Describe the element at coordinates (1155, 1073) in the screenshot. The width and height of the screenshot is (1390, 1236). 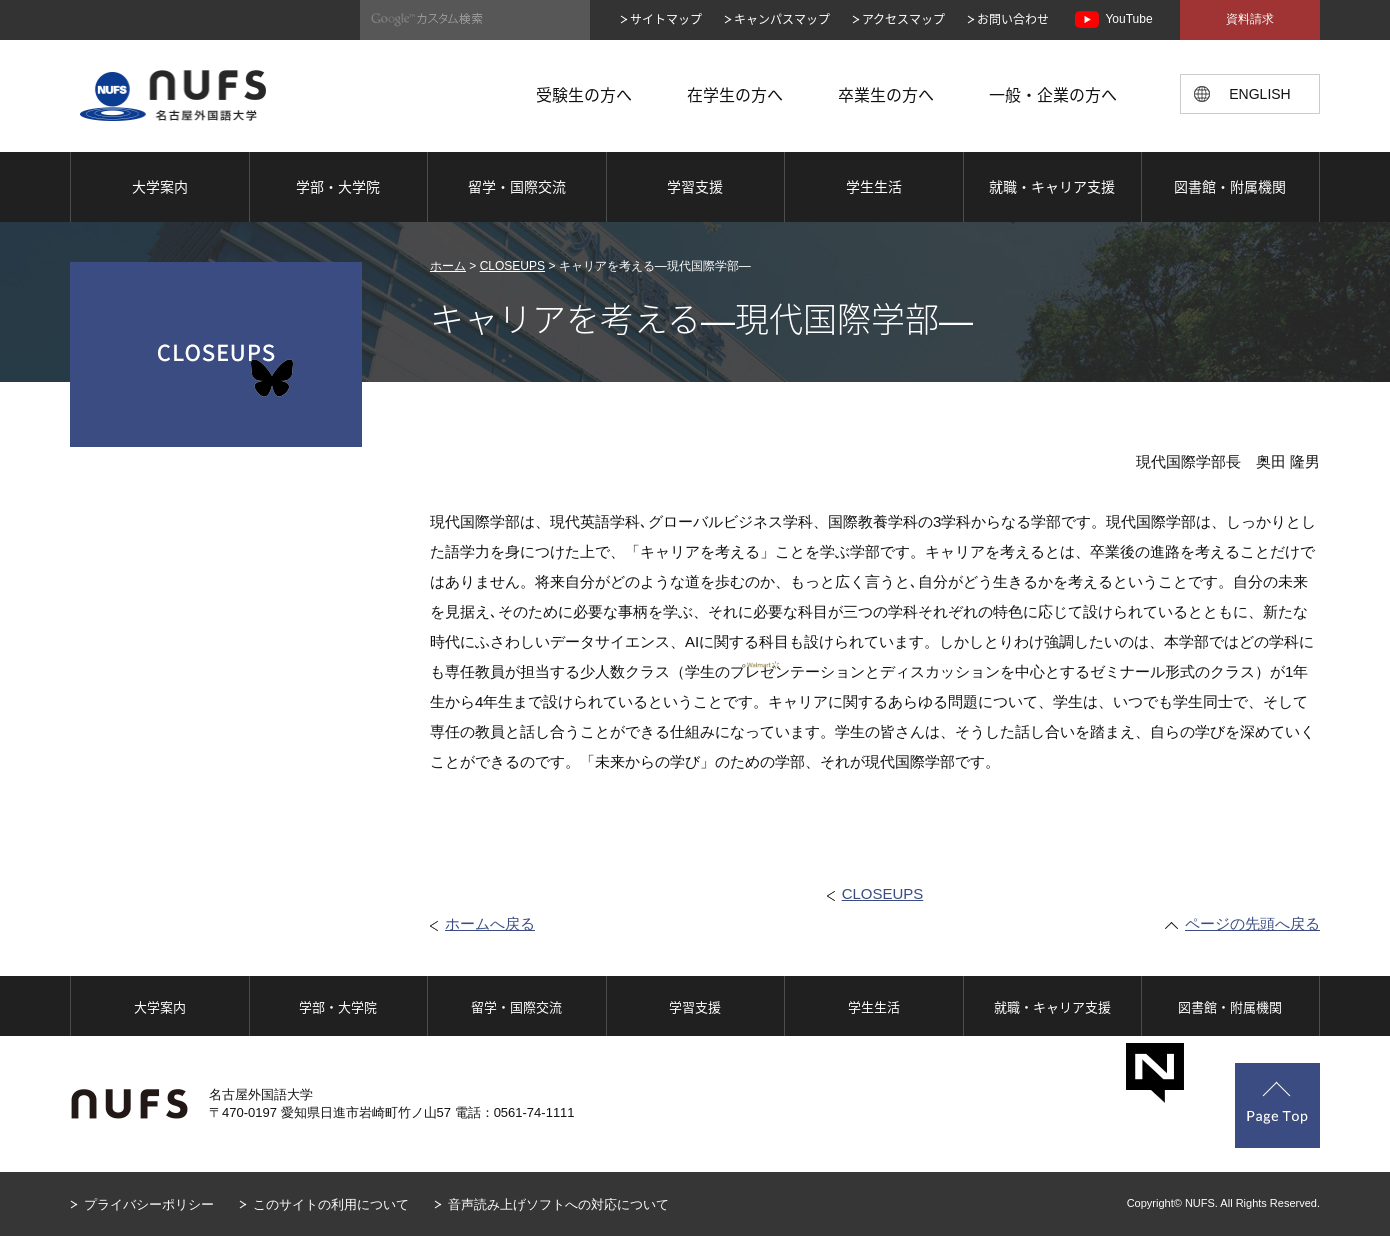
I see `NATS.io messaging system logo` at that location.